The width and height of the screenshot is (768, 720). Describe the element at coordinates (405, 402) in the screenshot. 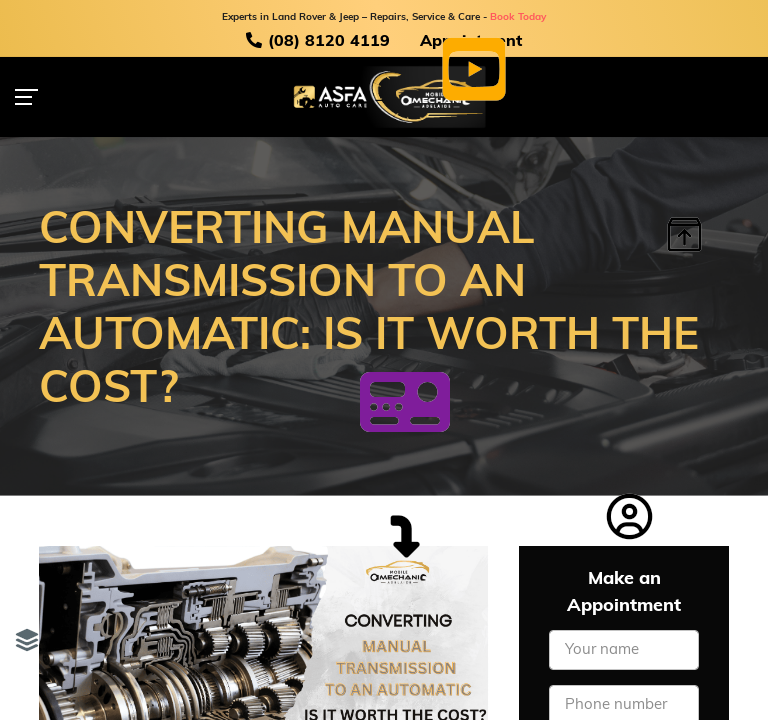

I see `view digital tachograph or driving recorder data` at that location.